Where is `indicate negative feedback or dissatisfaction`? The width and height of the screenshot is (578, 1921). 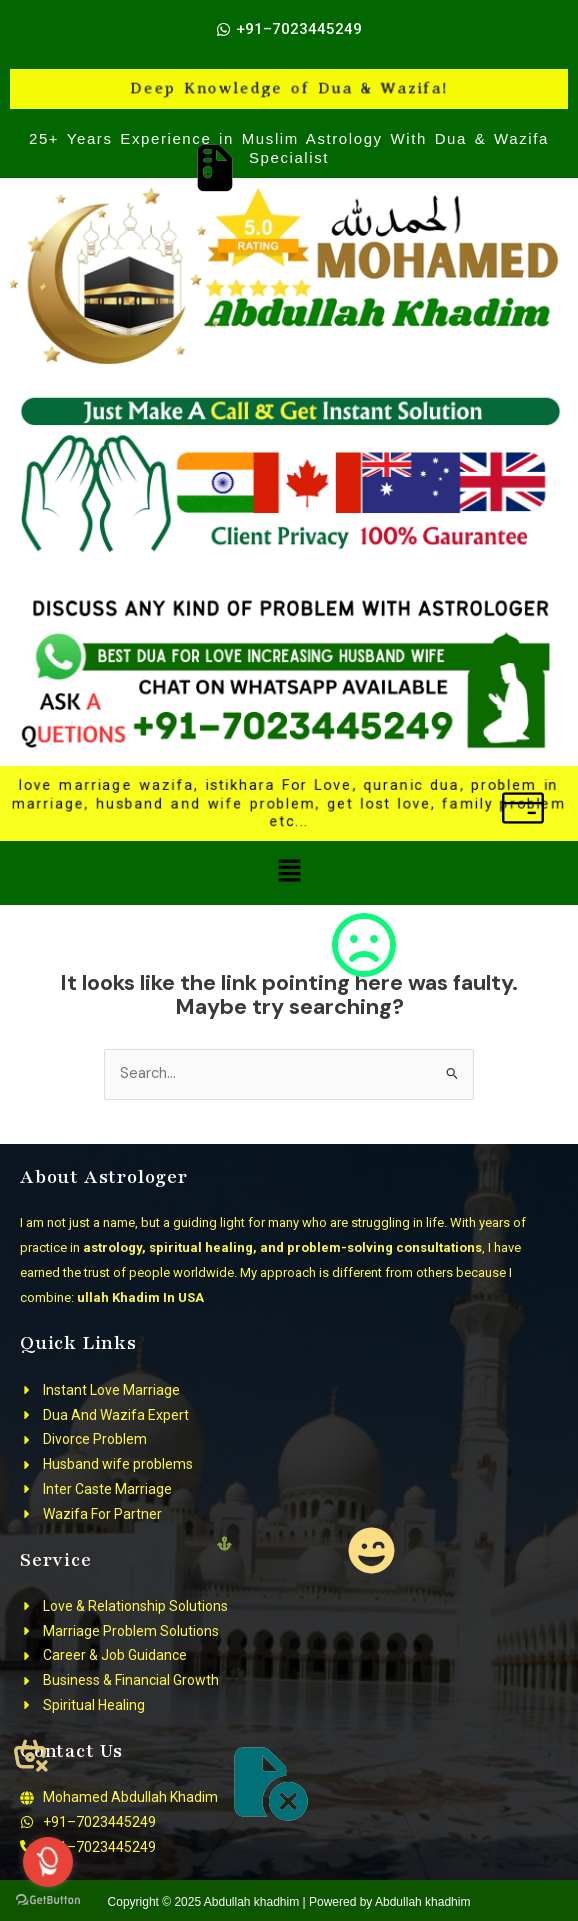
indicate negative feedback or dissatisfaction is located at coordinates (364, 945).